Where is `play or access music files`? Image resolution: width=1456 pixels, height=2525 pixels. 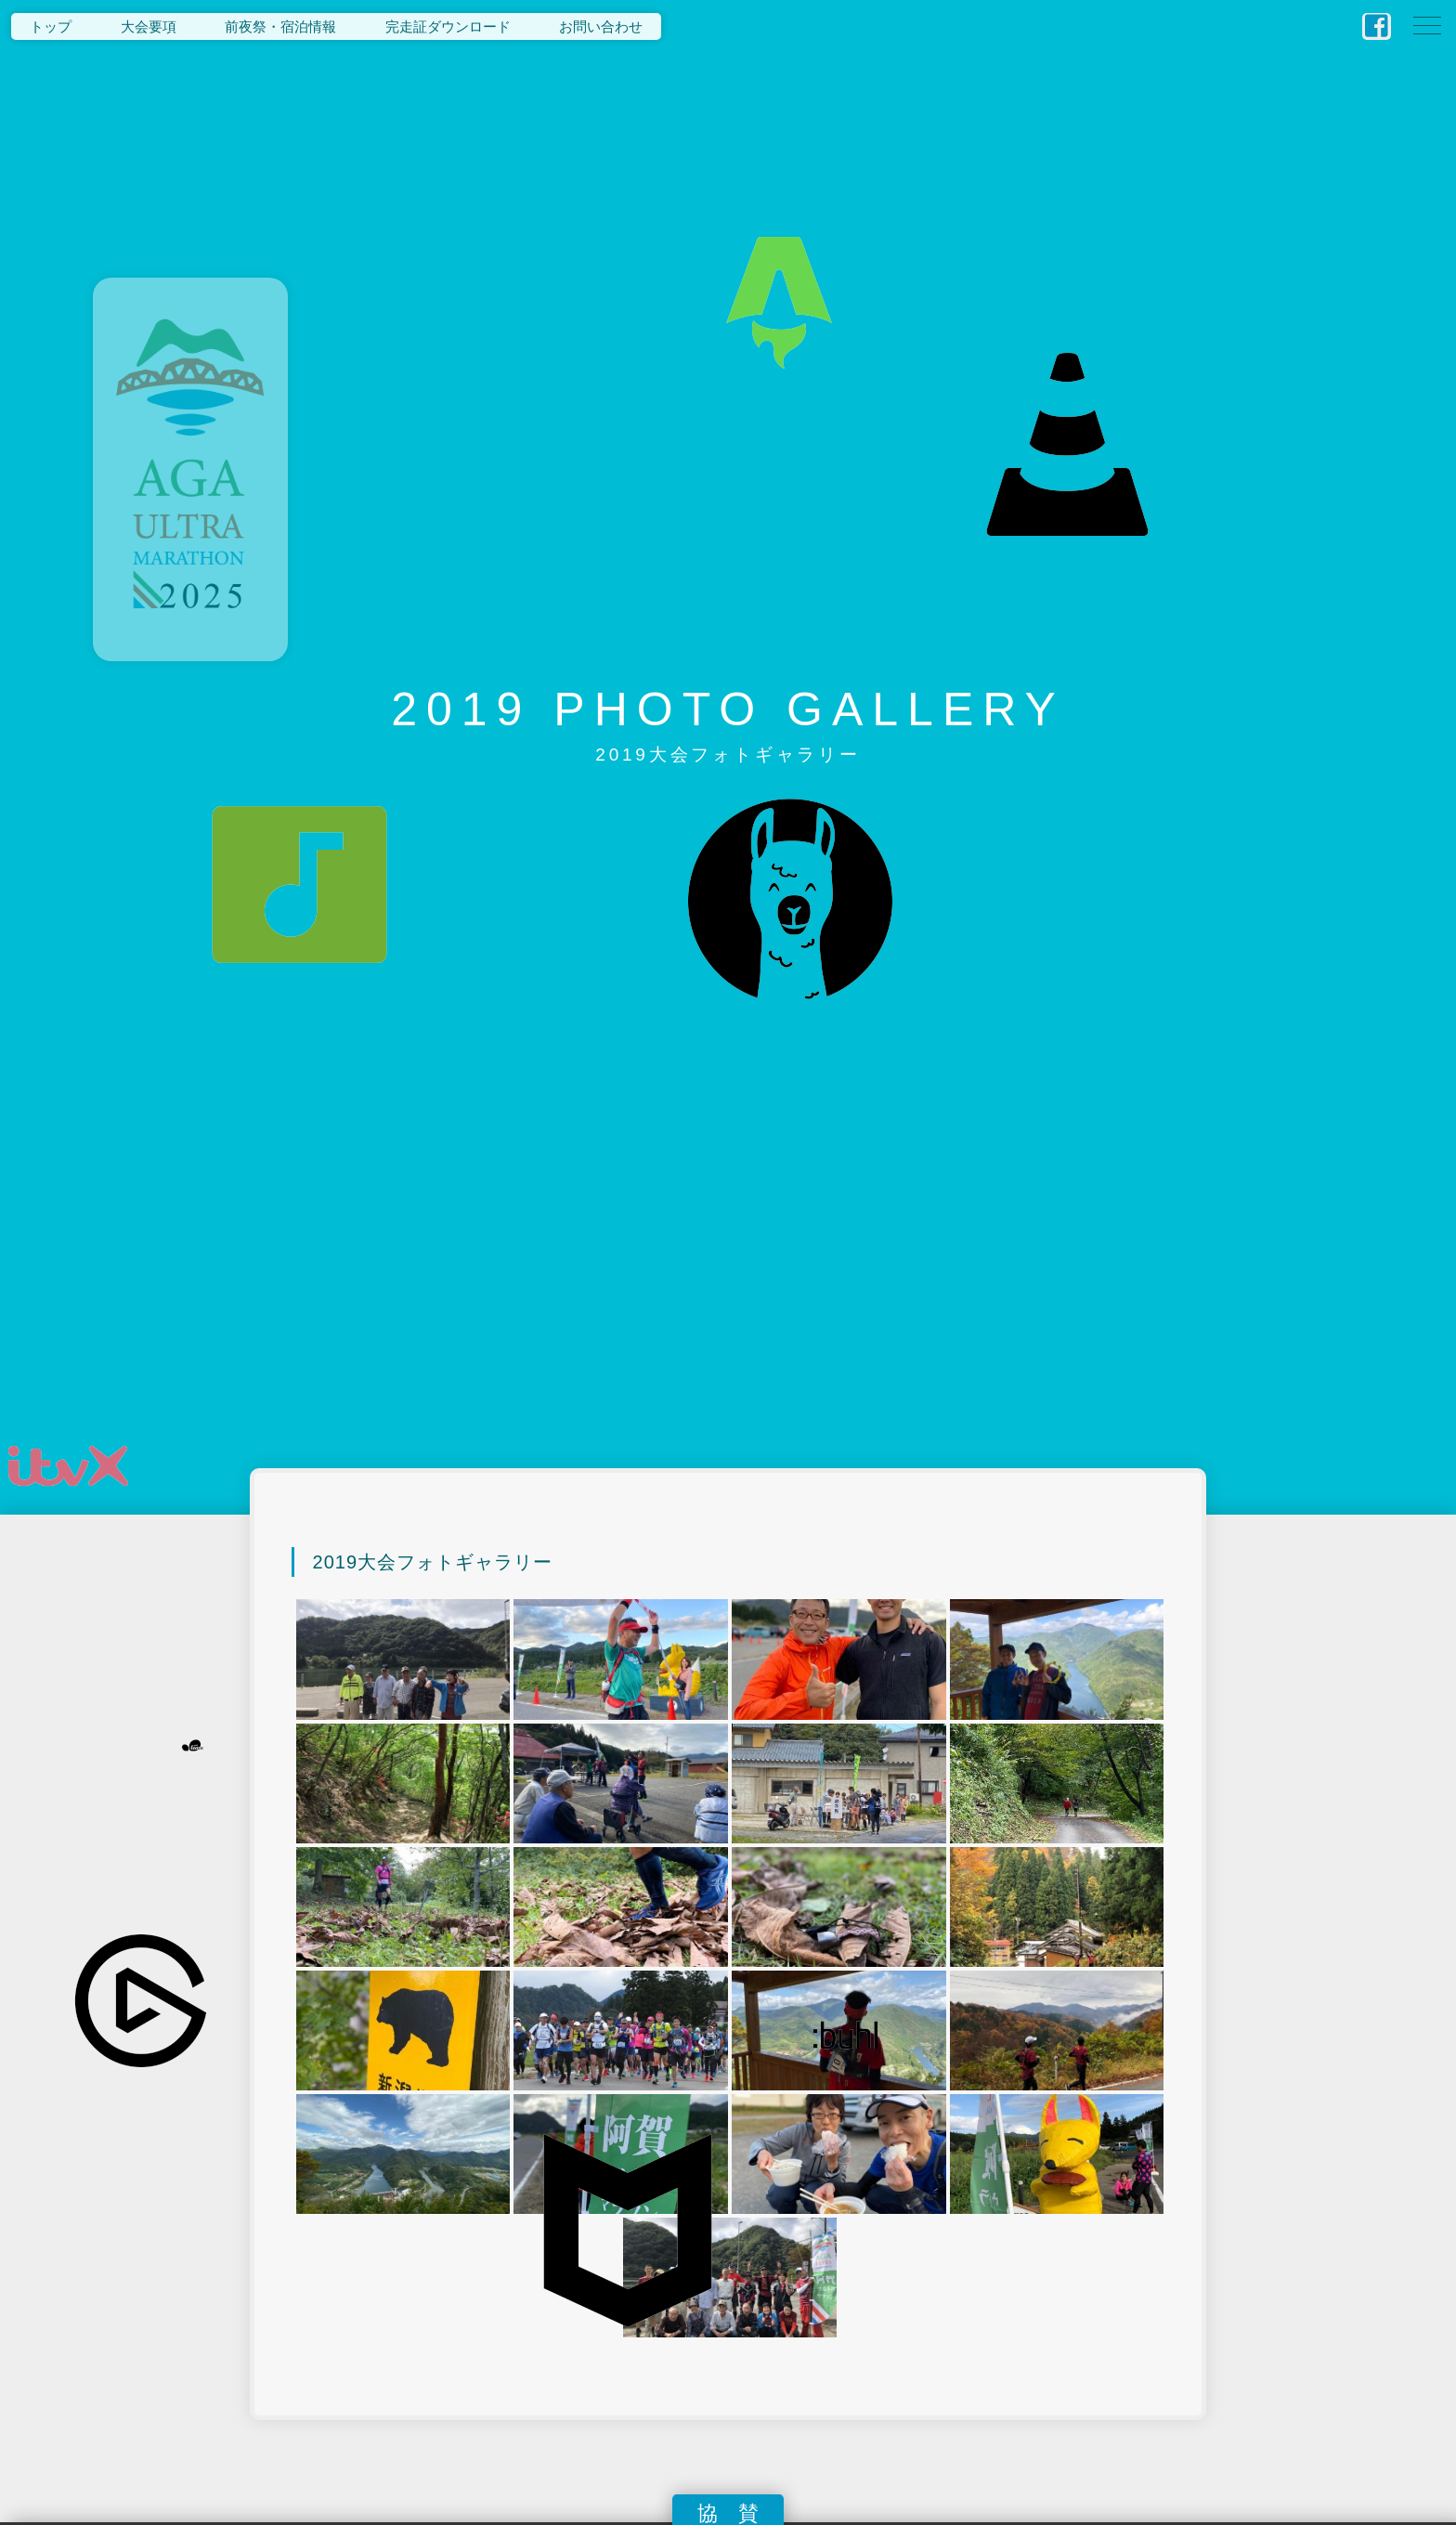
play or access music files is located at coordinates (299, 884).